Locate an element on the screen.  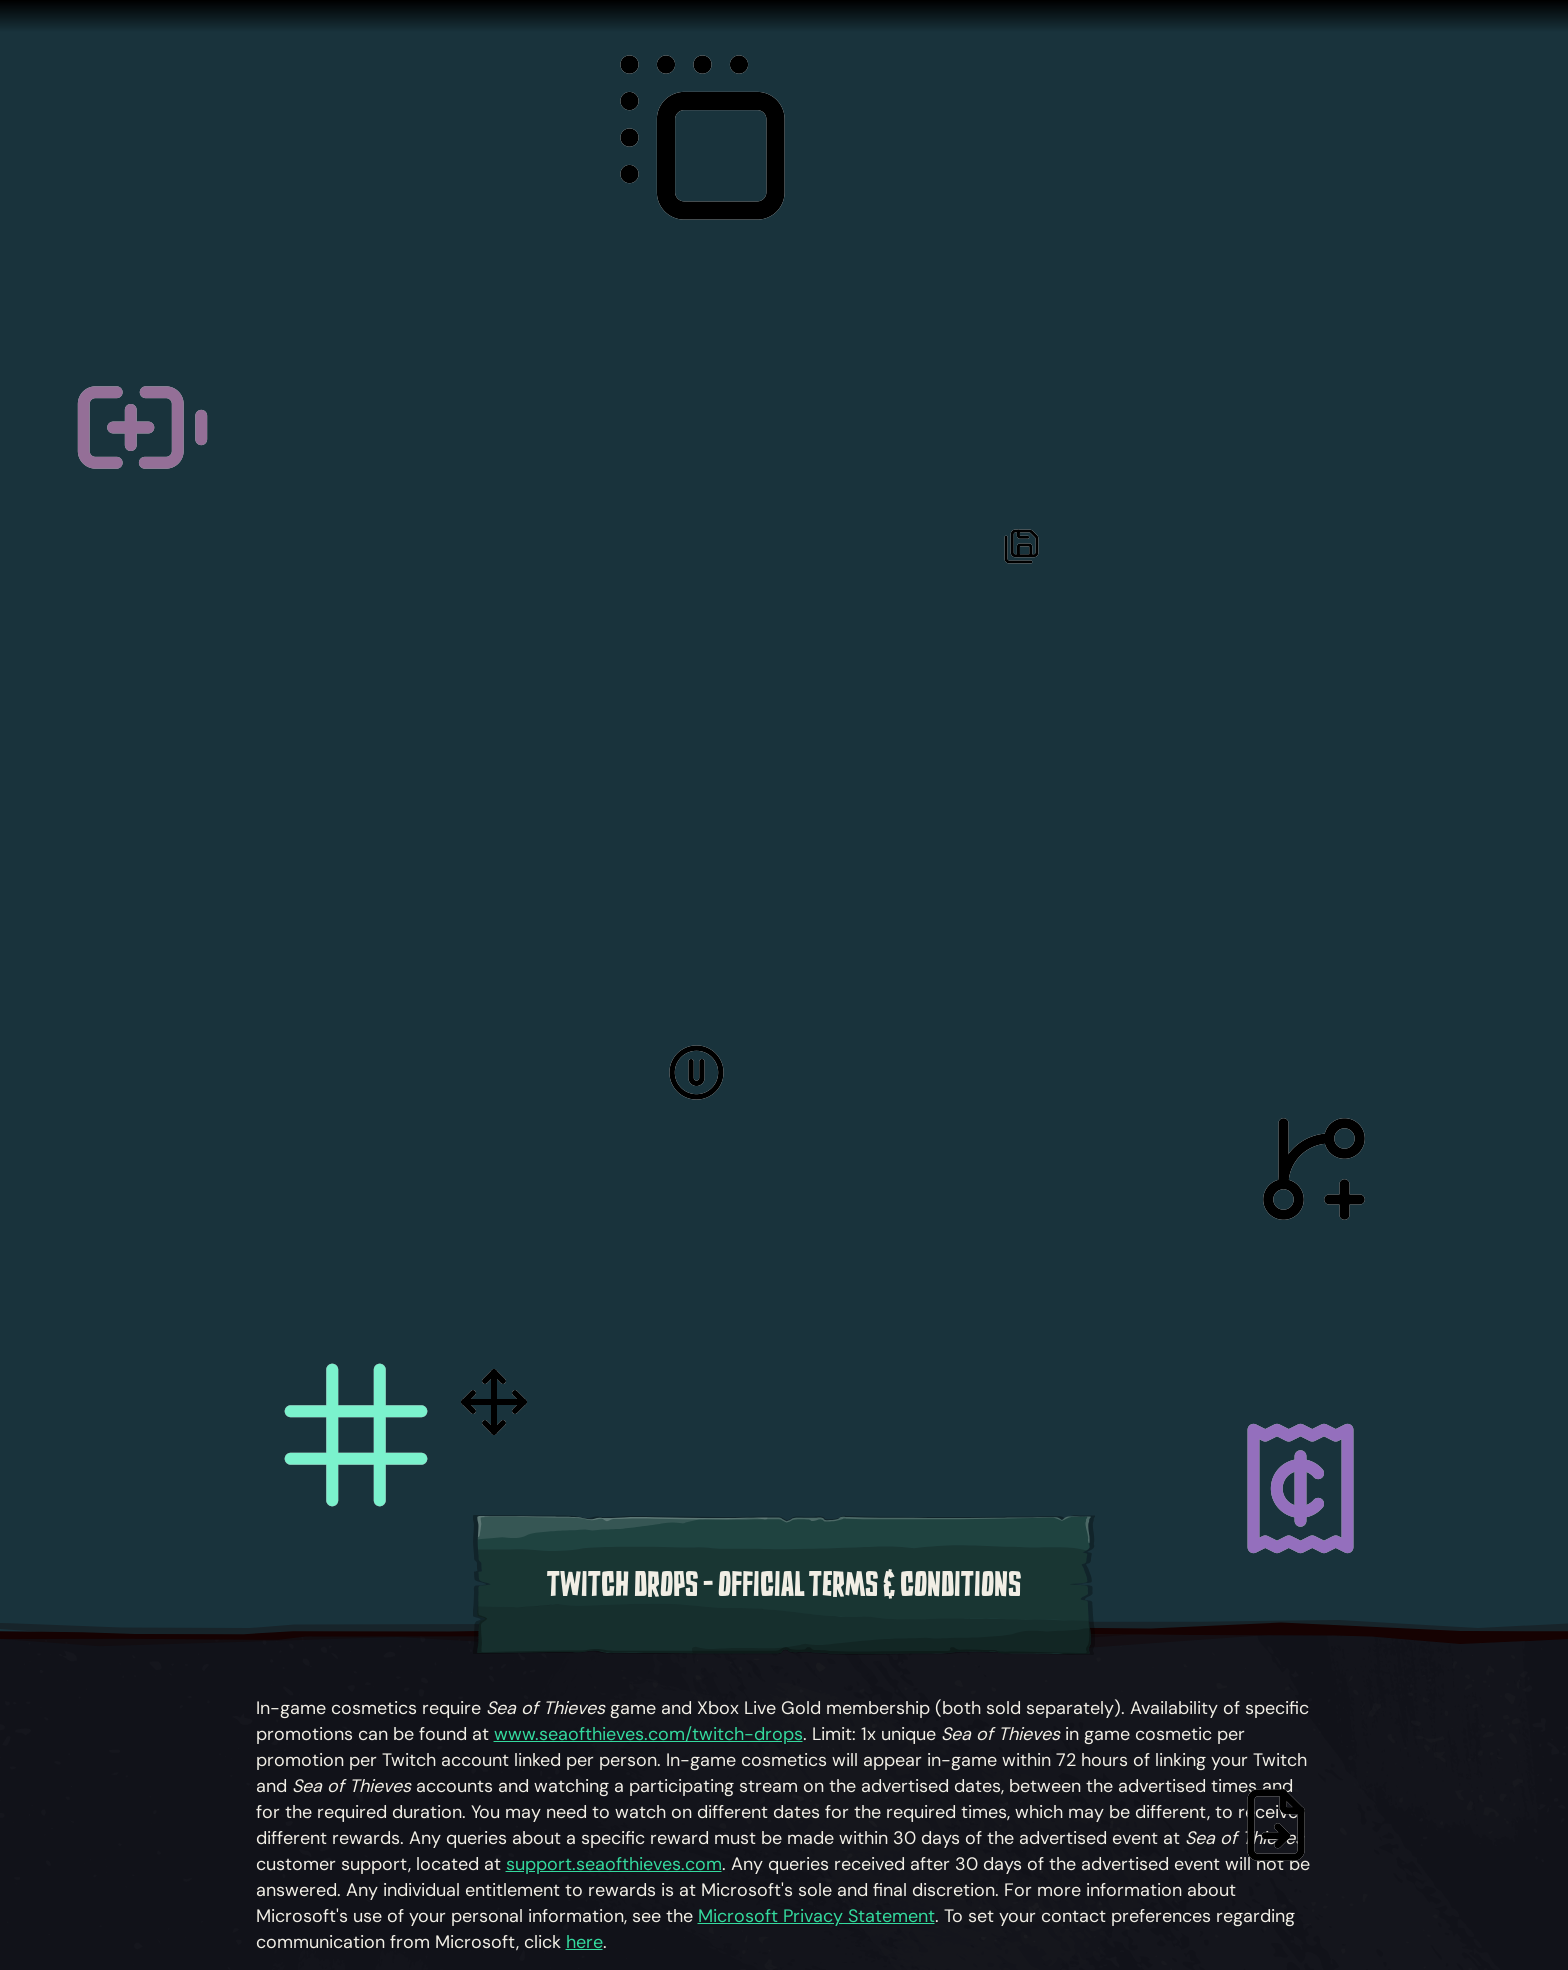
export or send file is located at coordinates (1276, 1825).